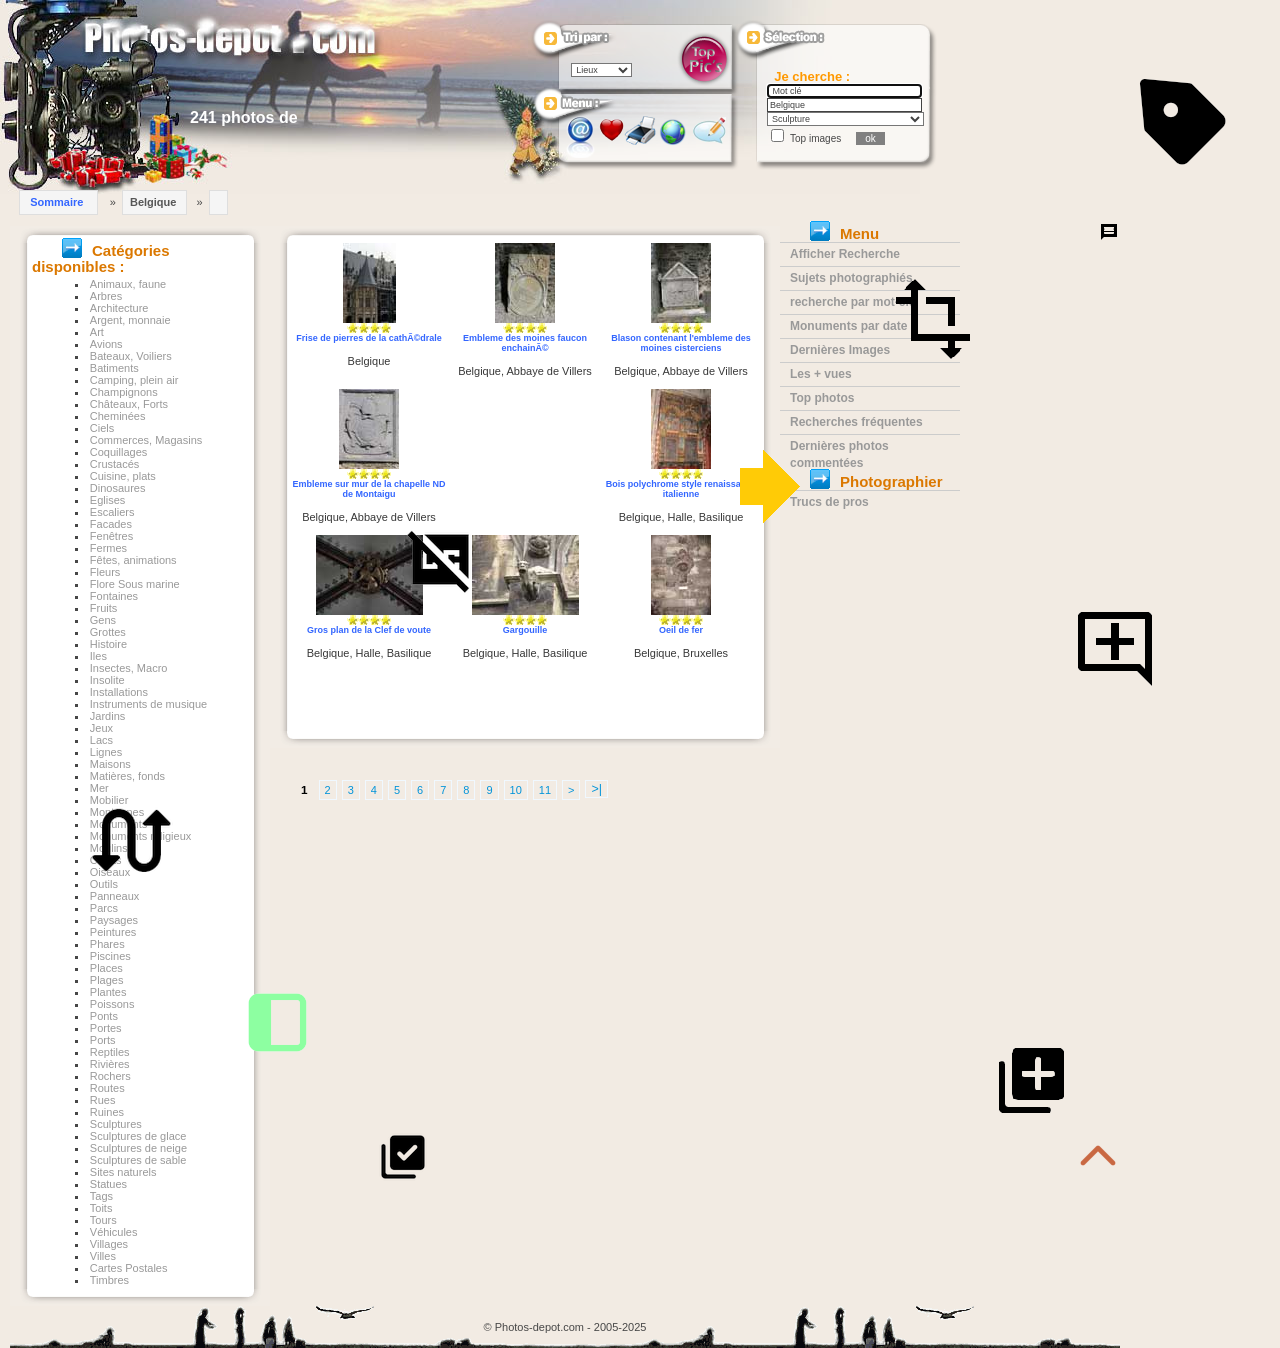 This screenshot has width=1280, height=1348. Describe the element at coordinates (131, 842) in the screenshot. I see `swap or switch between active calls` at that location.